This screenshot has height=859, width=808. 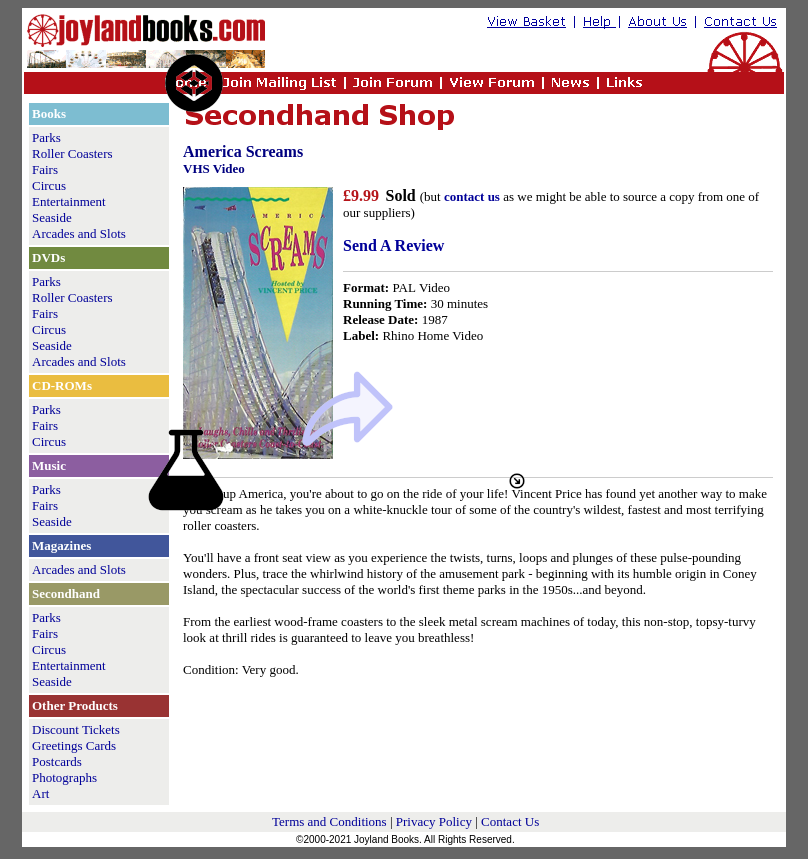 What do you see at coordinates (194, 83) in the screenshot?
I see `open CodePen website or app` at bounding box center [194, 83].